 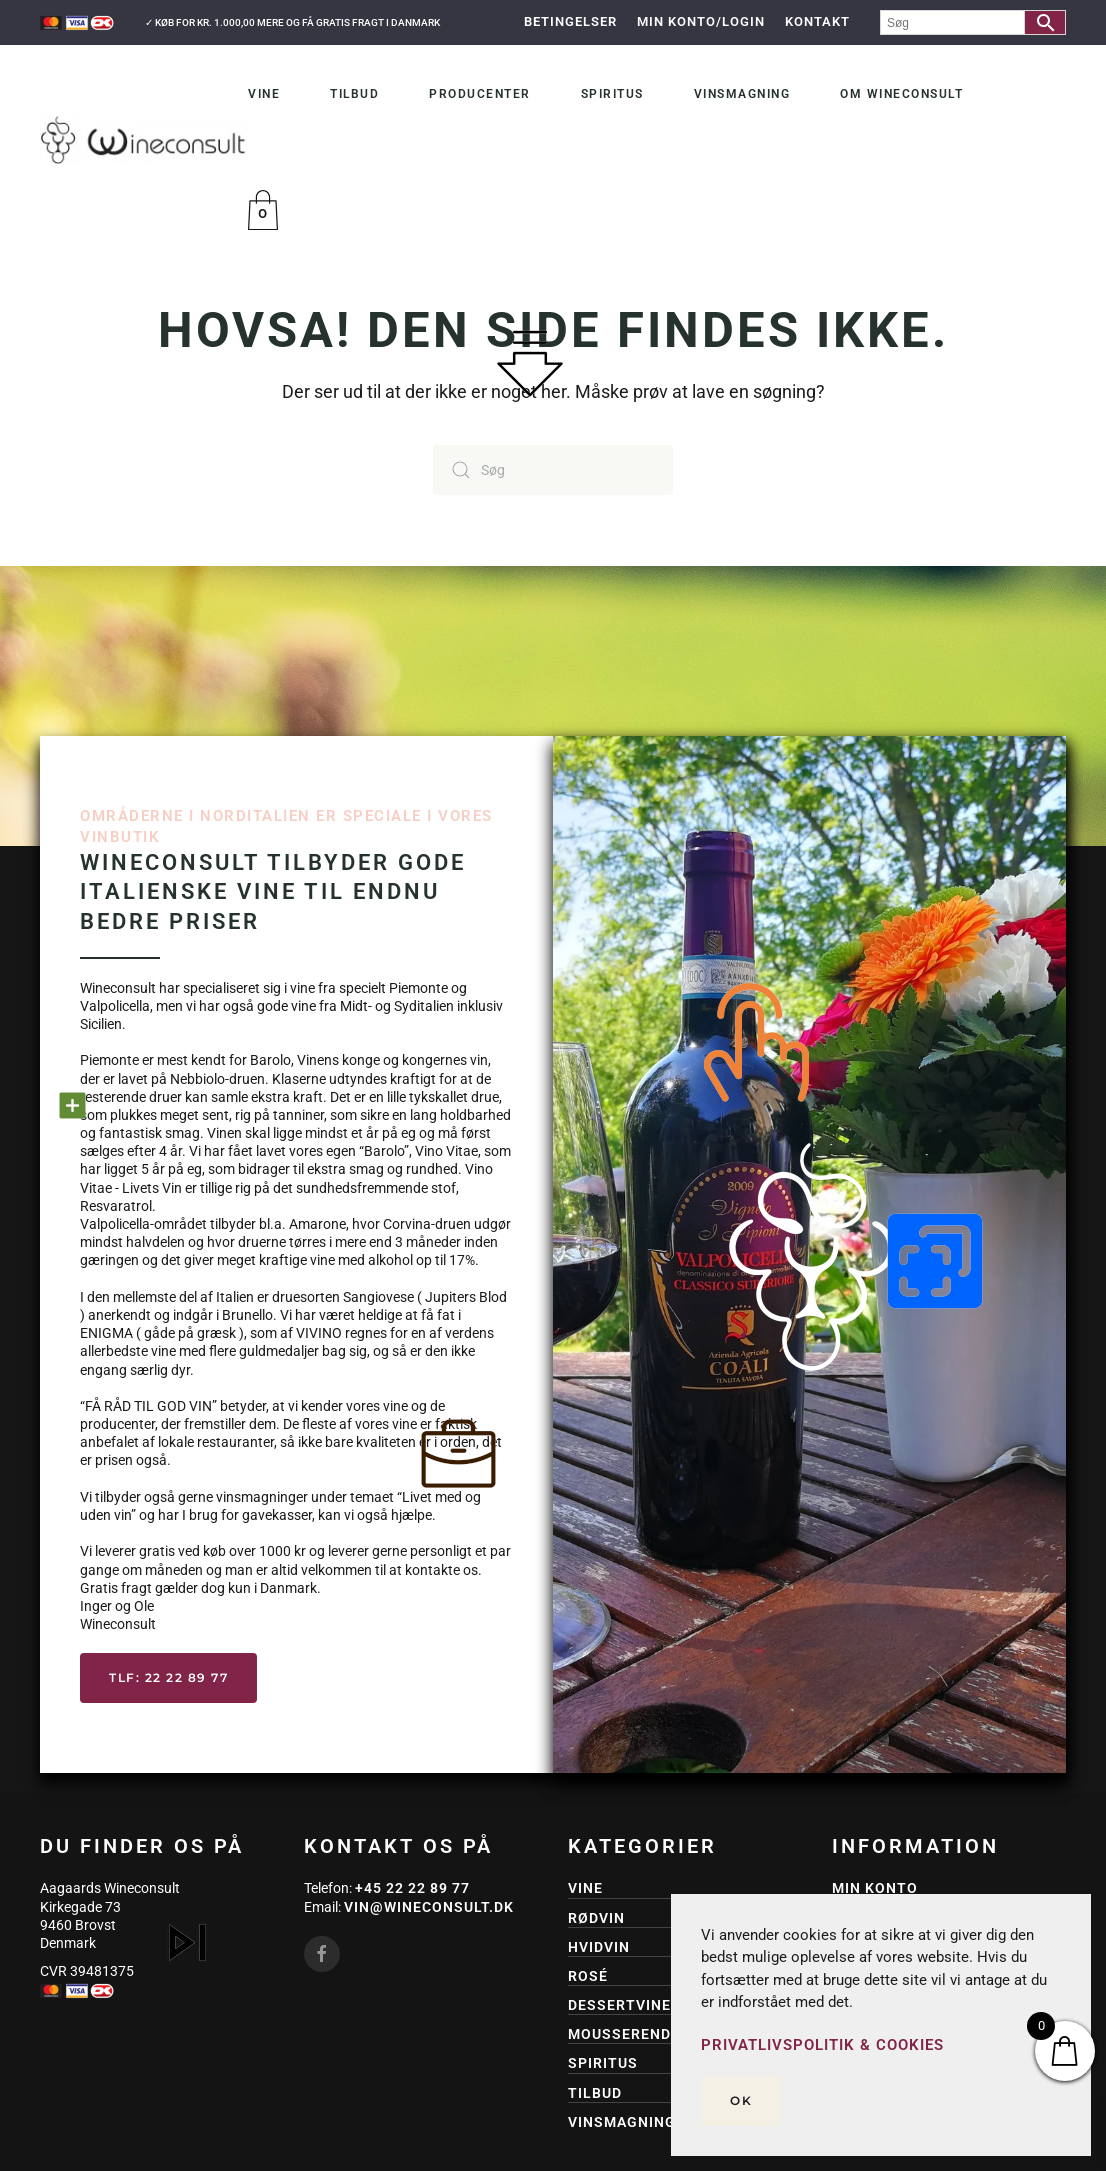 I want to click on access work or business-related features, so click(x=458, y=1456).